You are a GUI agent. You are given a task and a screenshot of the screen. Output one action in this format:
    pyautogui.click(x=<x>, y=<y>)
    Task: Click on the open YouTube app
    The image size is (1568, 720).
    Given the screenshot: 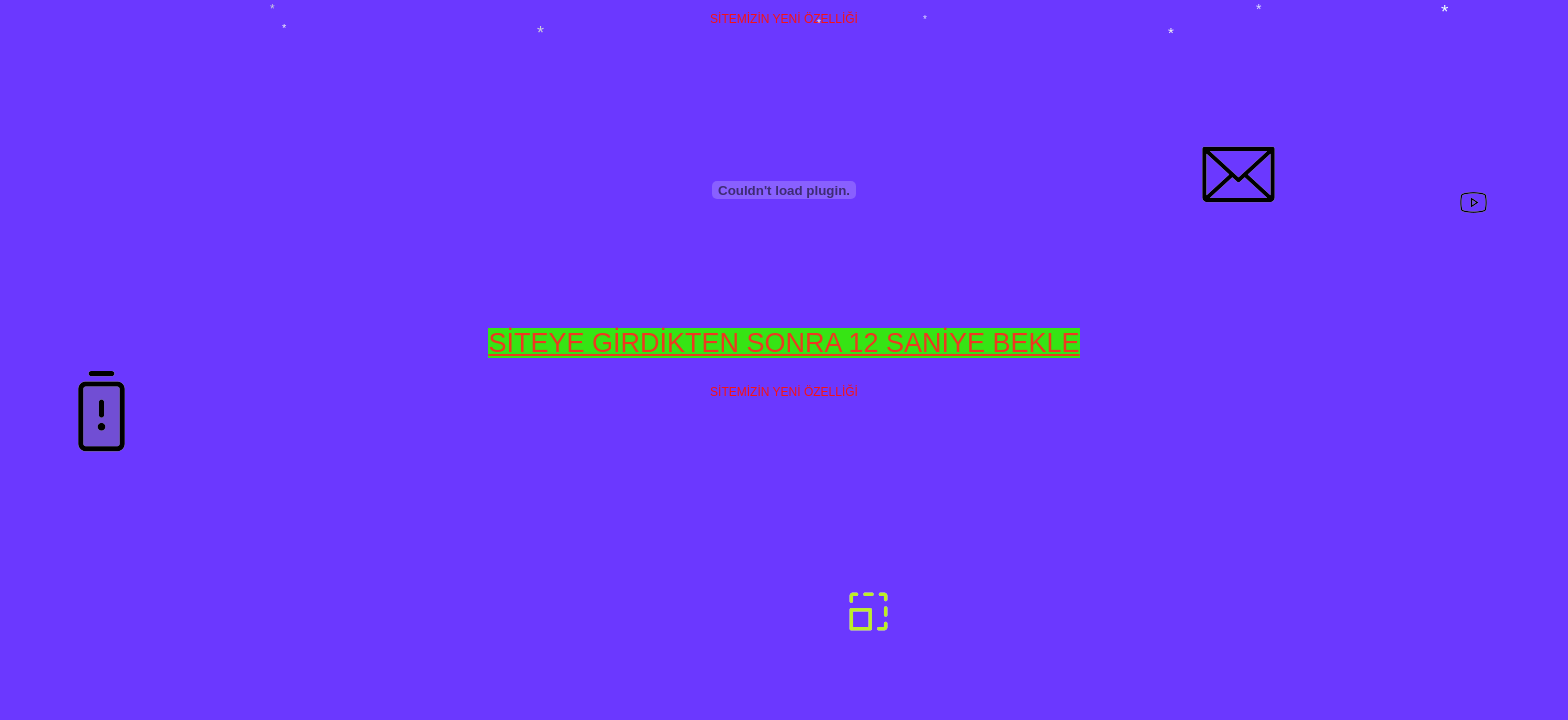 What is the action you would take?
    pyautogui.click(x=1473, y=202)
    